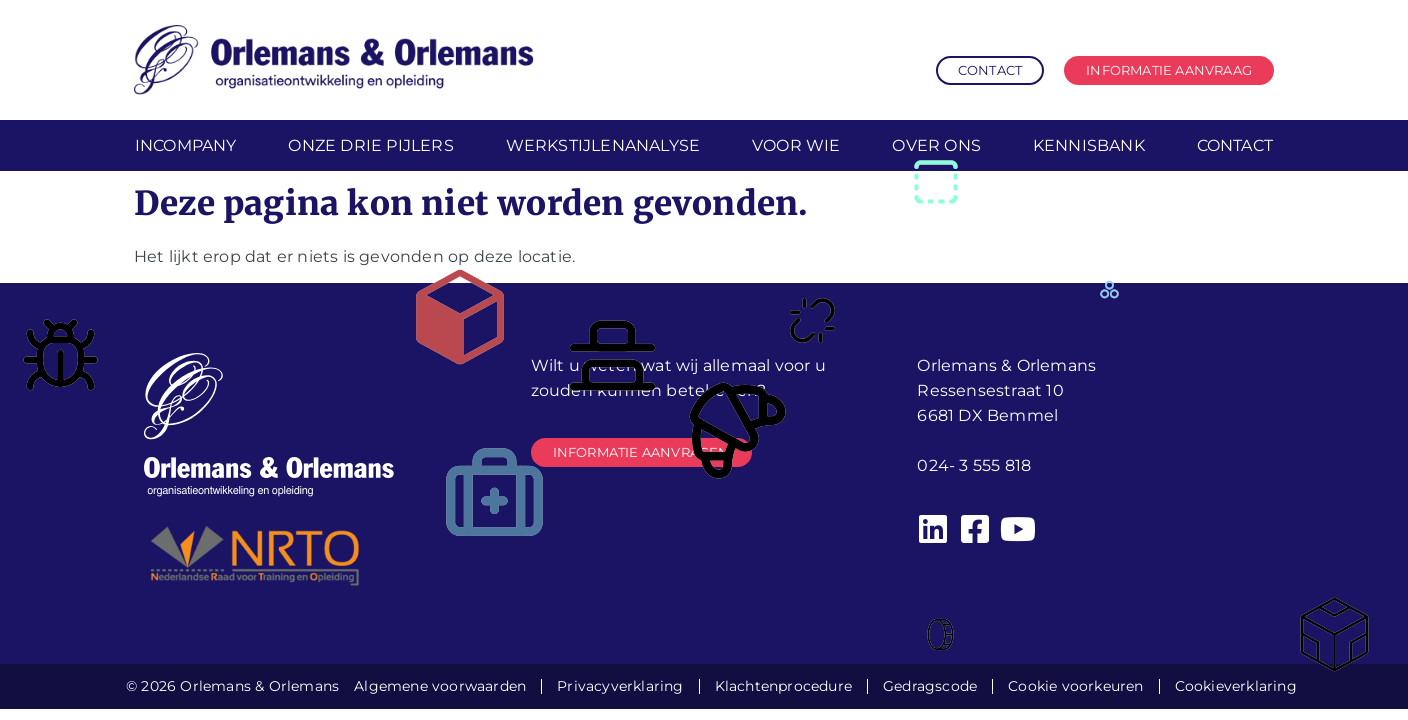 The width and height of the screenshot is (1408, 720). Describe the element at coordinates (494, 496) in the screenshot. I see `access medical or health records` at that location.